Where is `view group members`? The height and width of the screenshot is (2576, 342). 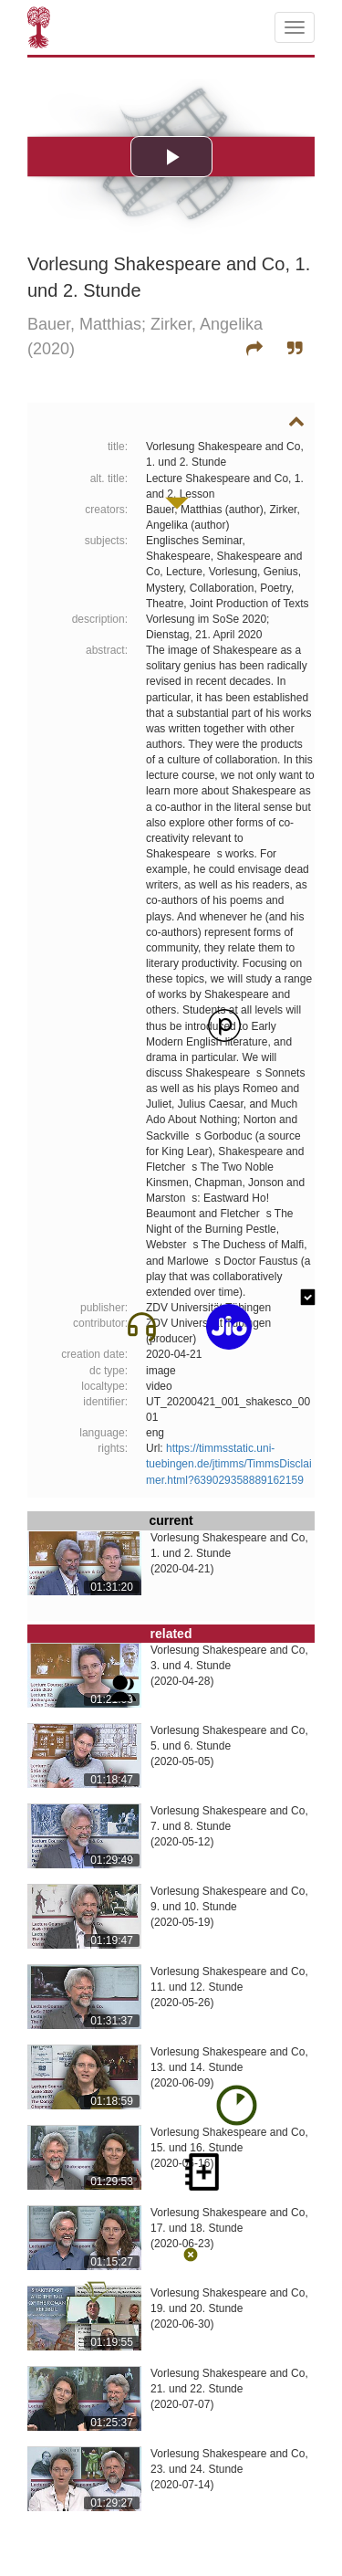 view group members is located at coordinates (122, 1688).